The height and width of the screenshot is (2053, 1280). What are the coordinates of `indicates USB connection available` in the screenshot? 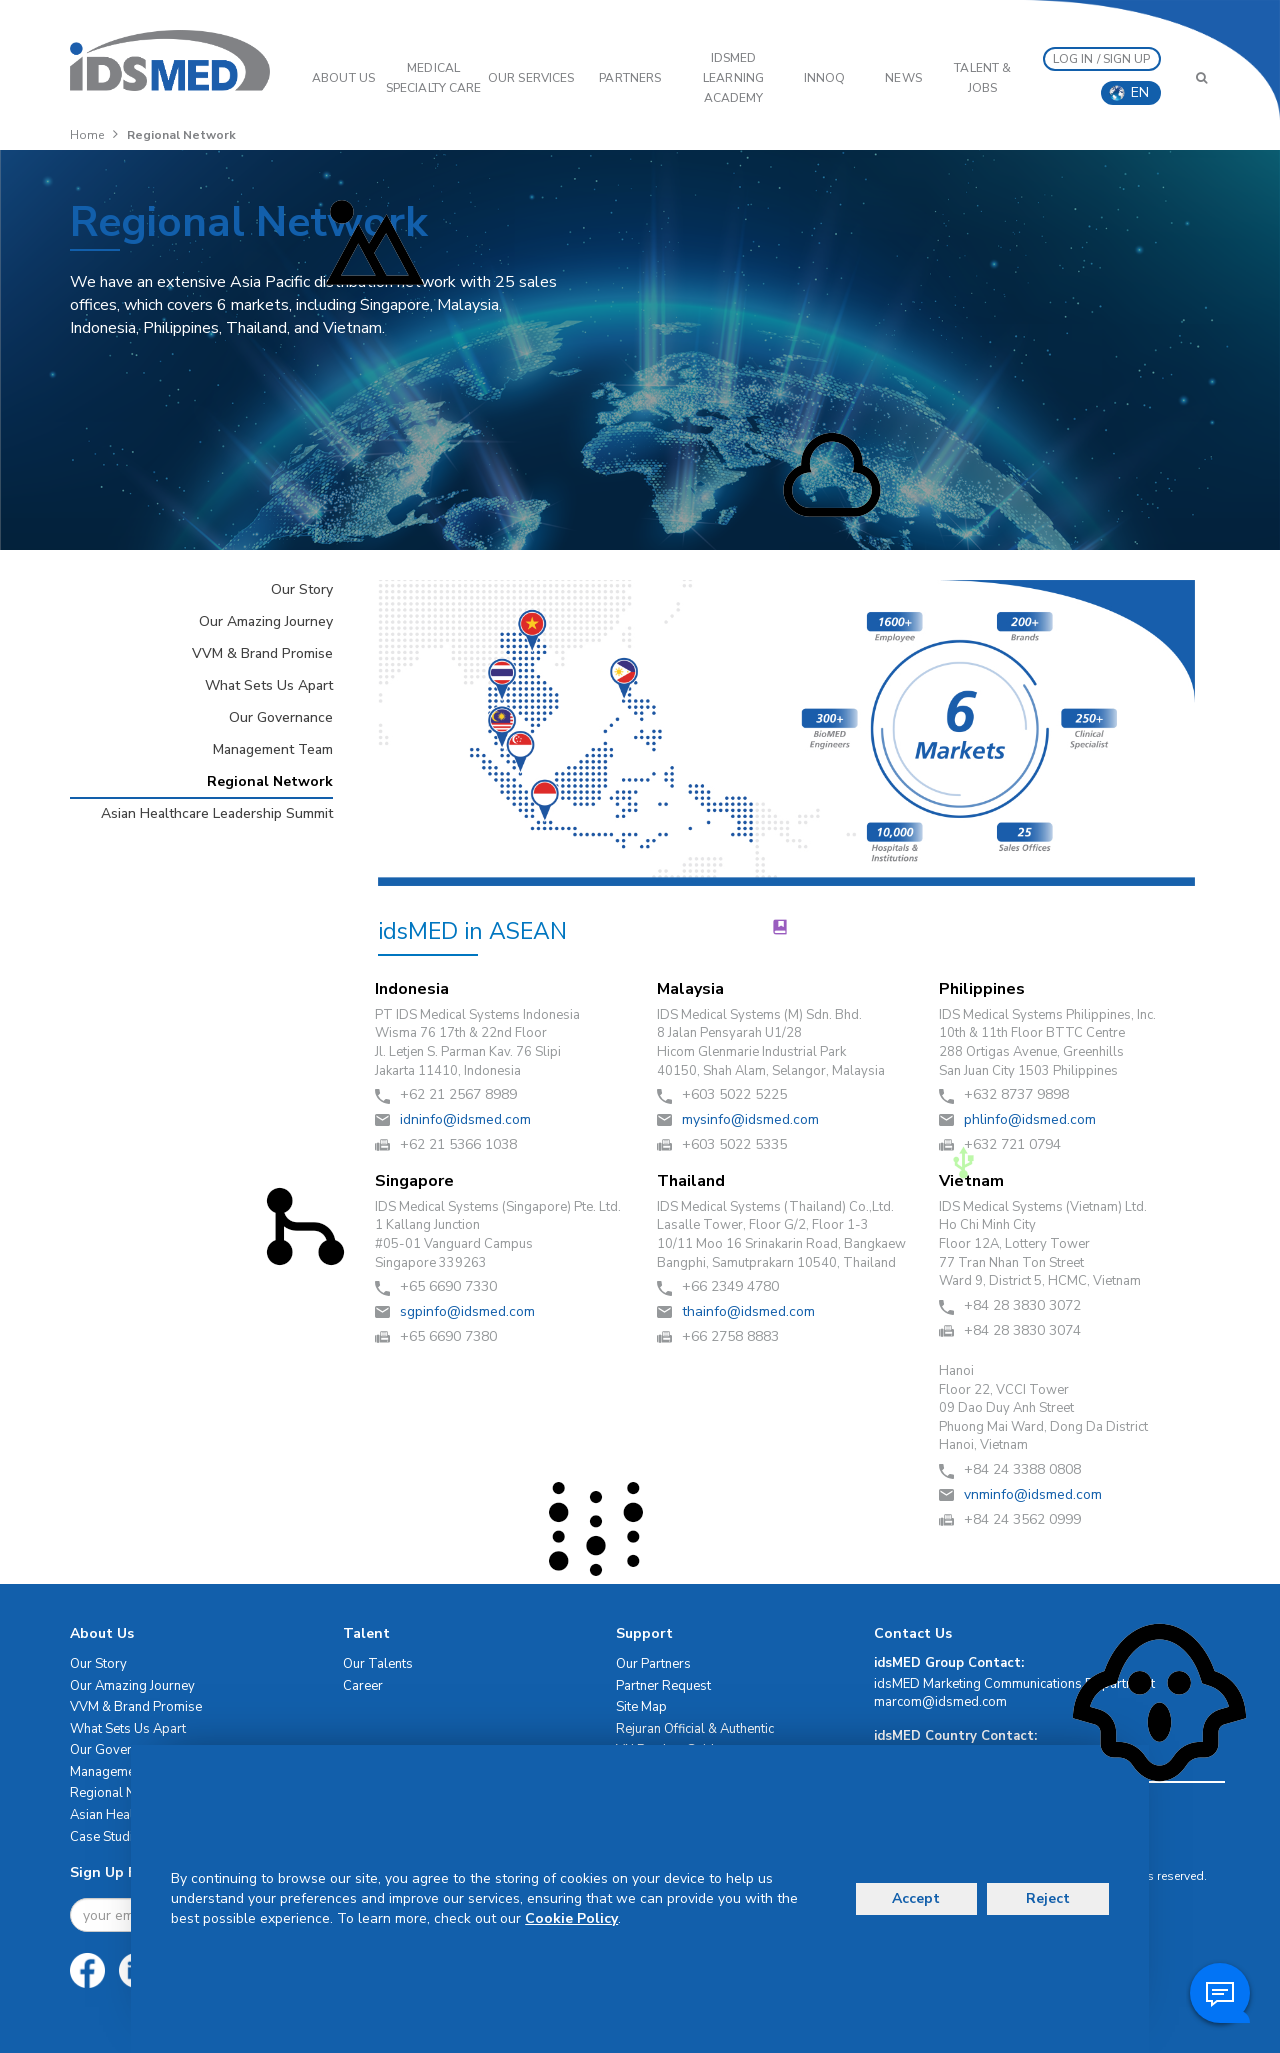 It's located at (963, 1162).